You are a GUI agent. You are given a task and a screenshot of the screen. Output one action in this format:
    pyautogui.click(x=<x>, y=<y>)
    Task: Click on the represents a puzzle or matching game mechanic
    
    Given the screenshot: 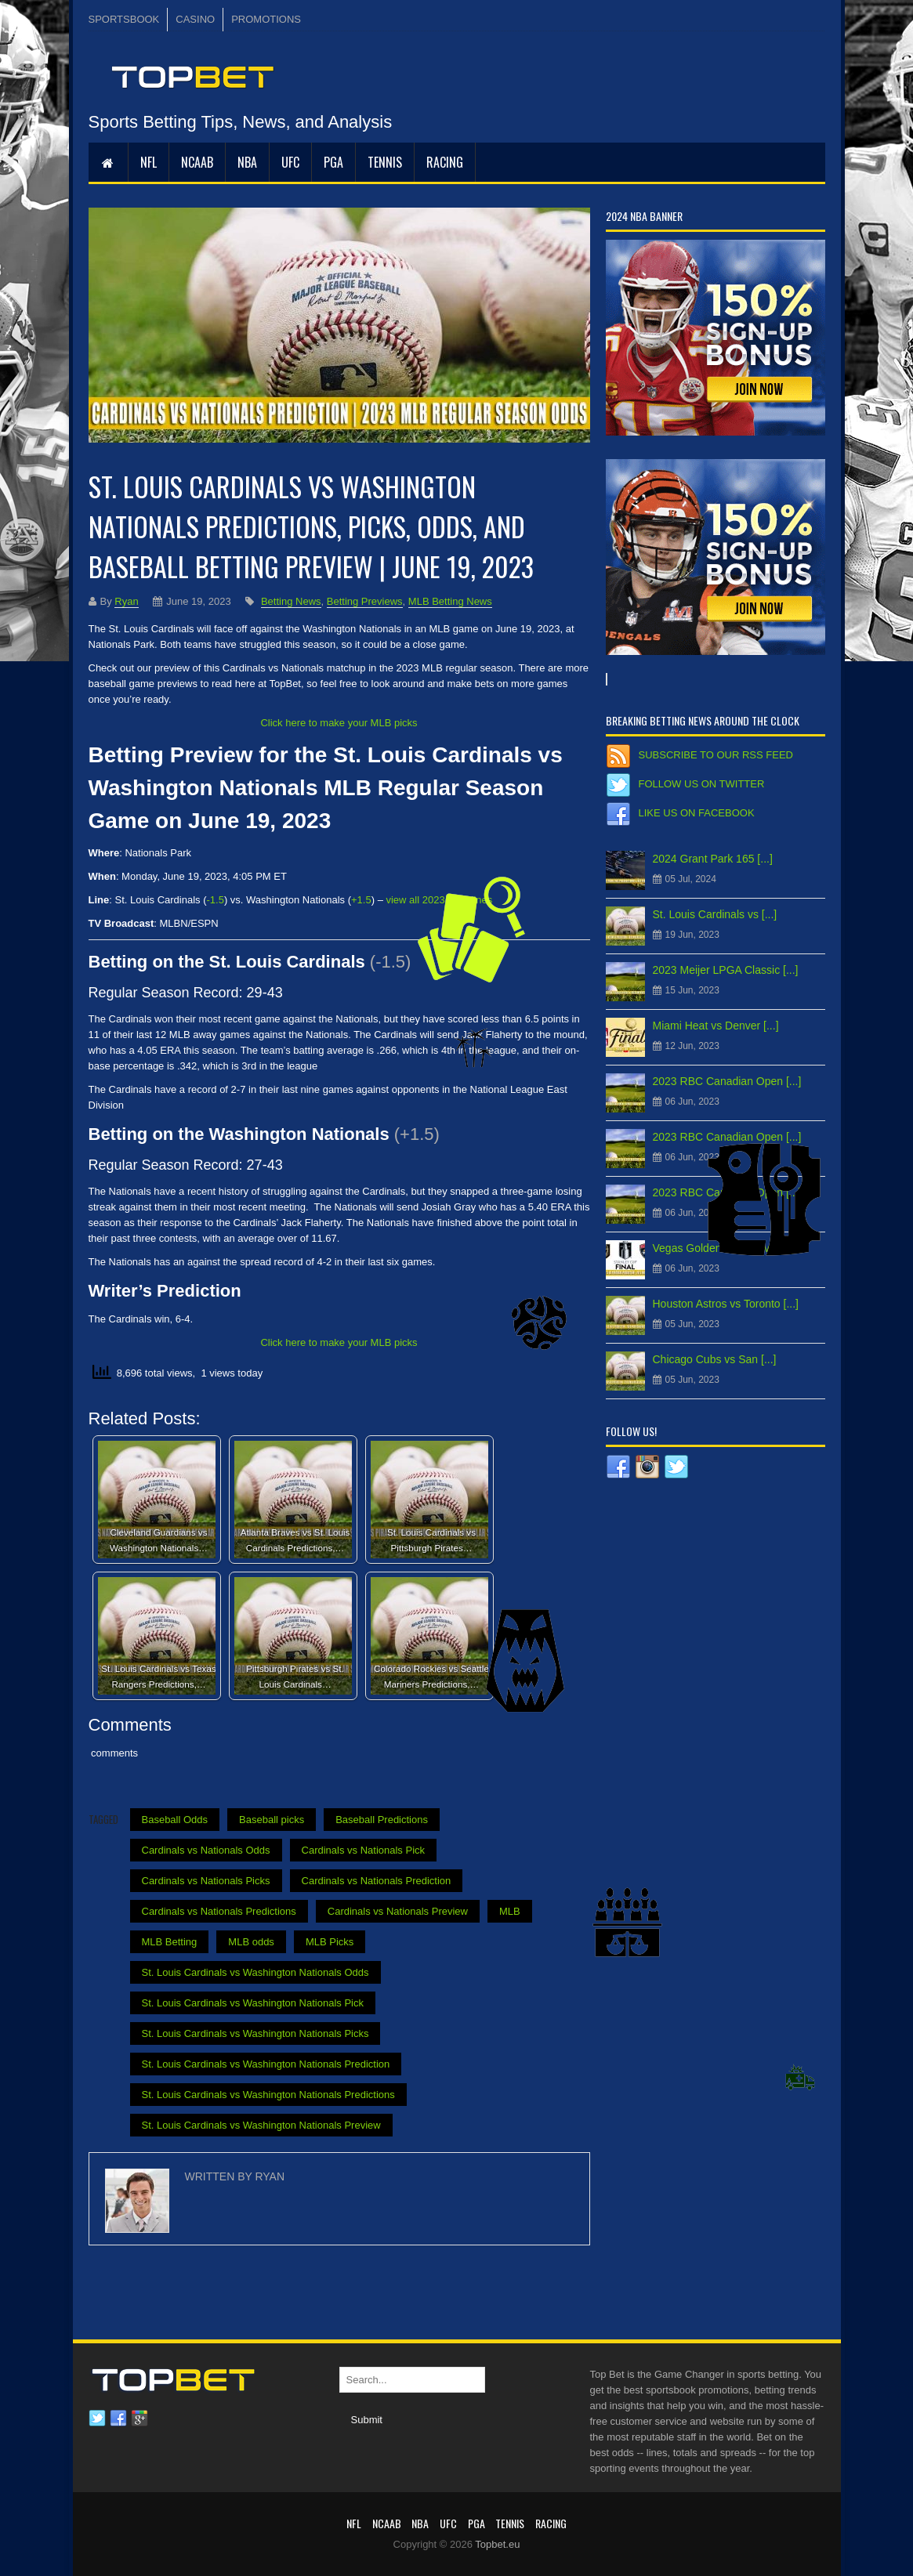 What is the action you would take?
    pyautogui.click(x=764, y=1199)
    